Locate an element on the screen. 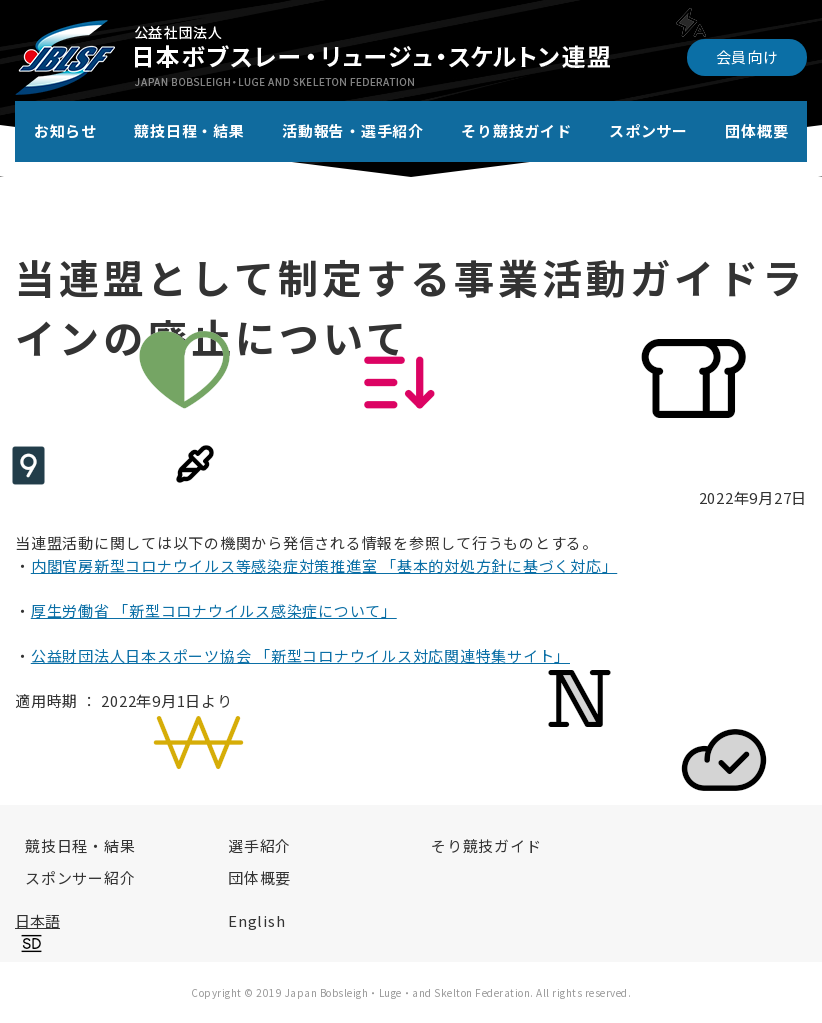  pick a color from the canvas is located at coordinates (195, 464).